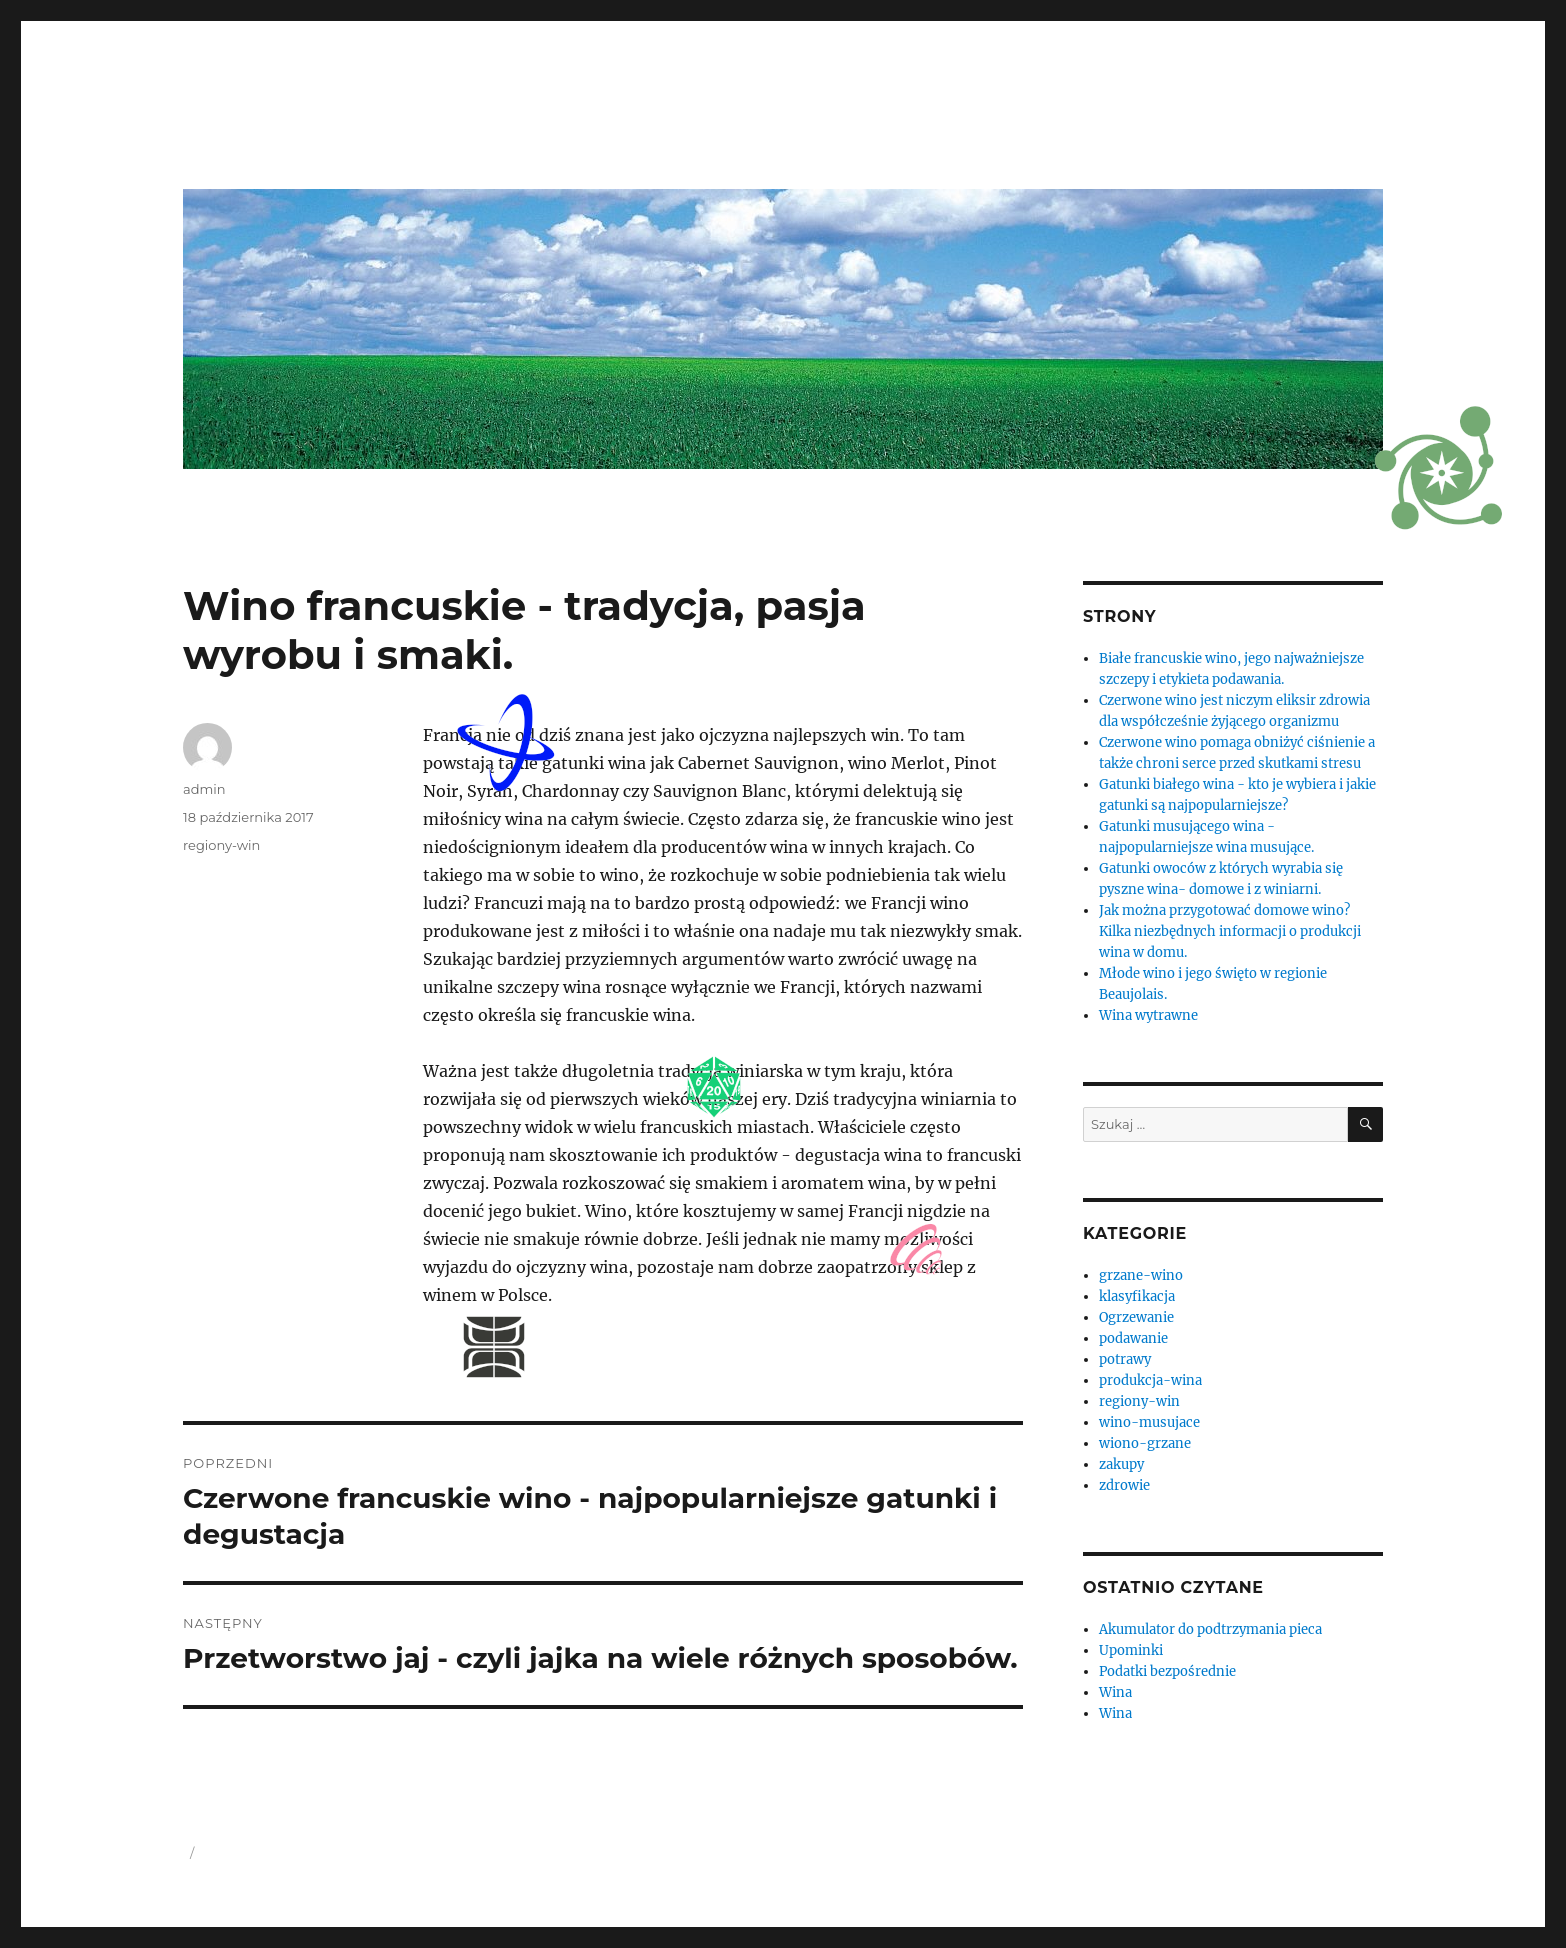 The width and height of the screenshot is (1566, 1948). I want to click on decorative abstract game element or badge, so click(494, 1347).